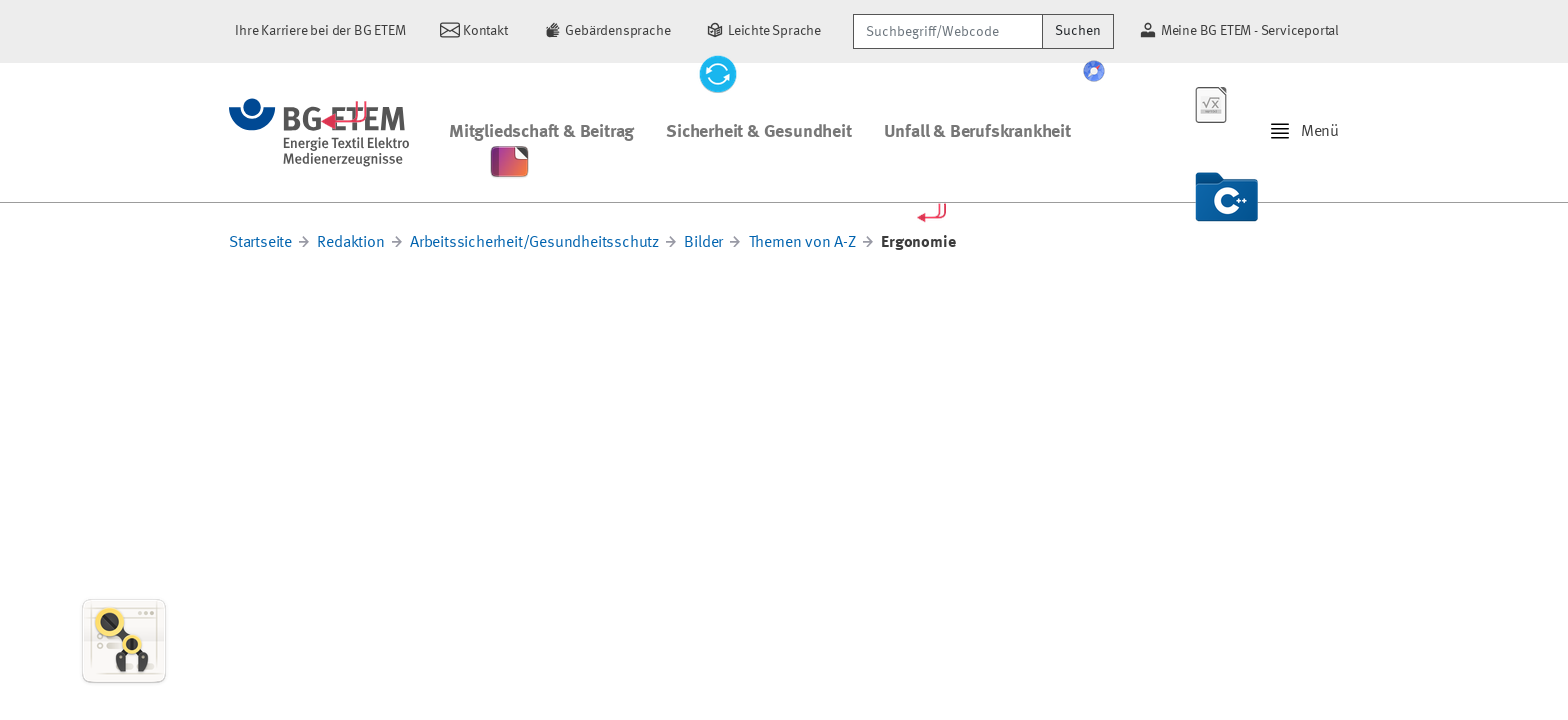 This screenshot has height=720, width=1568. Describe the element at coordinates (931, 211) in the screenshot. I see `reply to all recipients in an email thread` at that location.